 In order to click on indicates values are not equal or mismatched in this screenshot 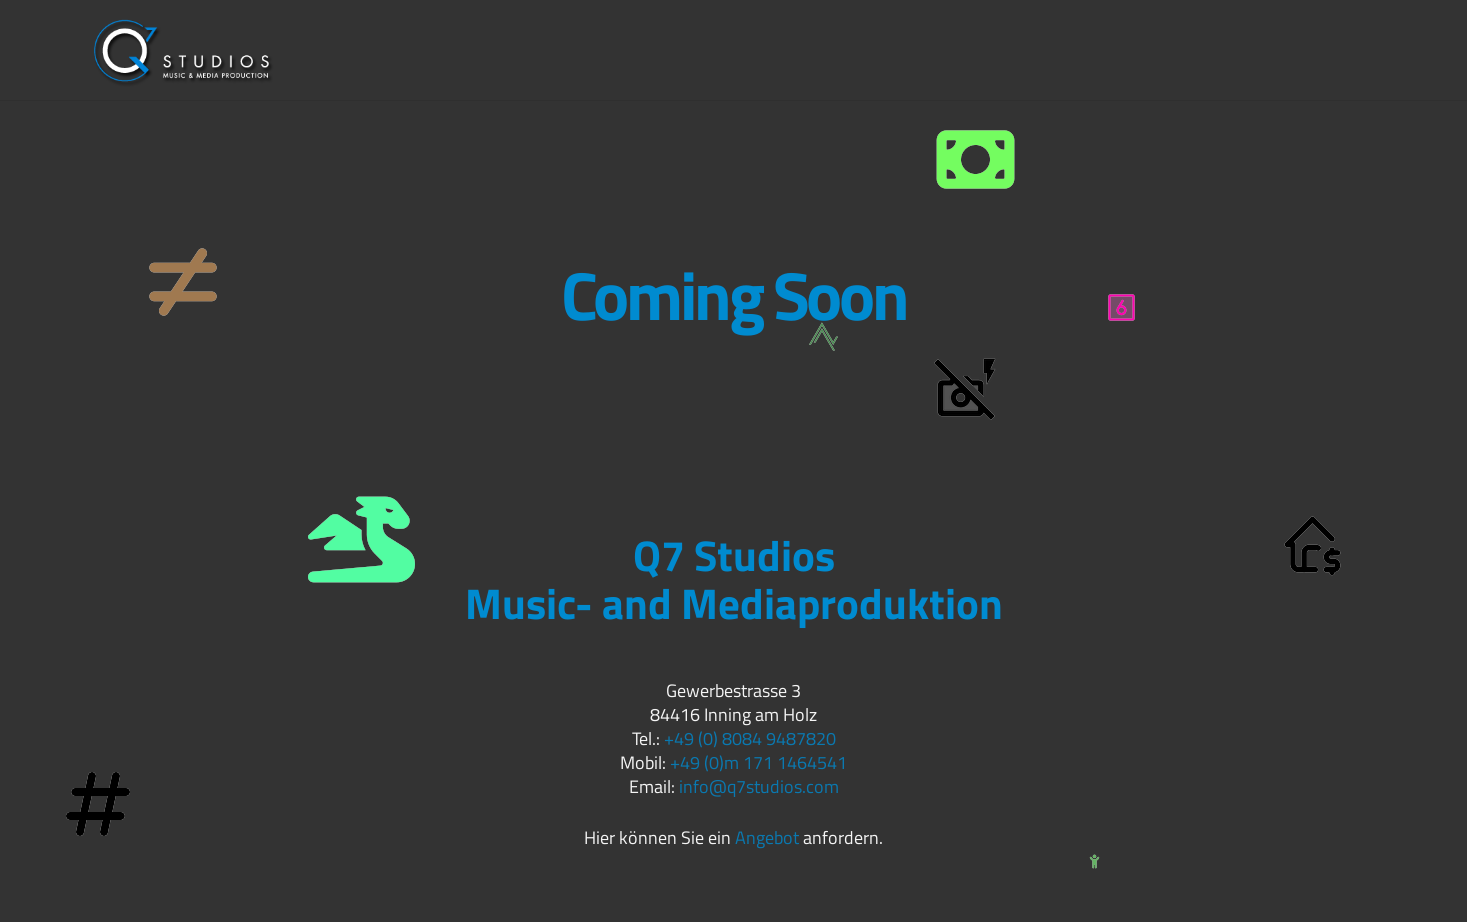, I will do `click(183, 282)`.